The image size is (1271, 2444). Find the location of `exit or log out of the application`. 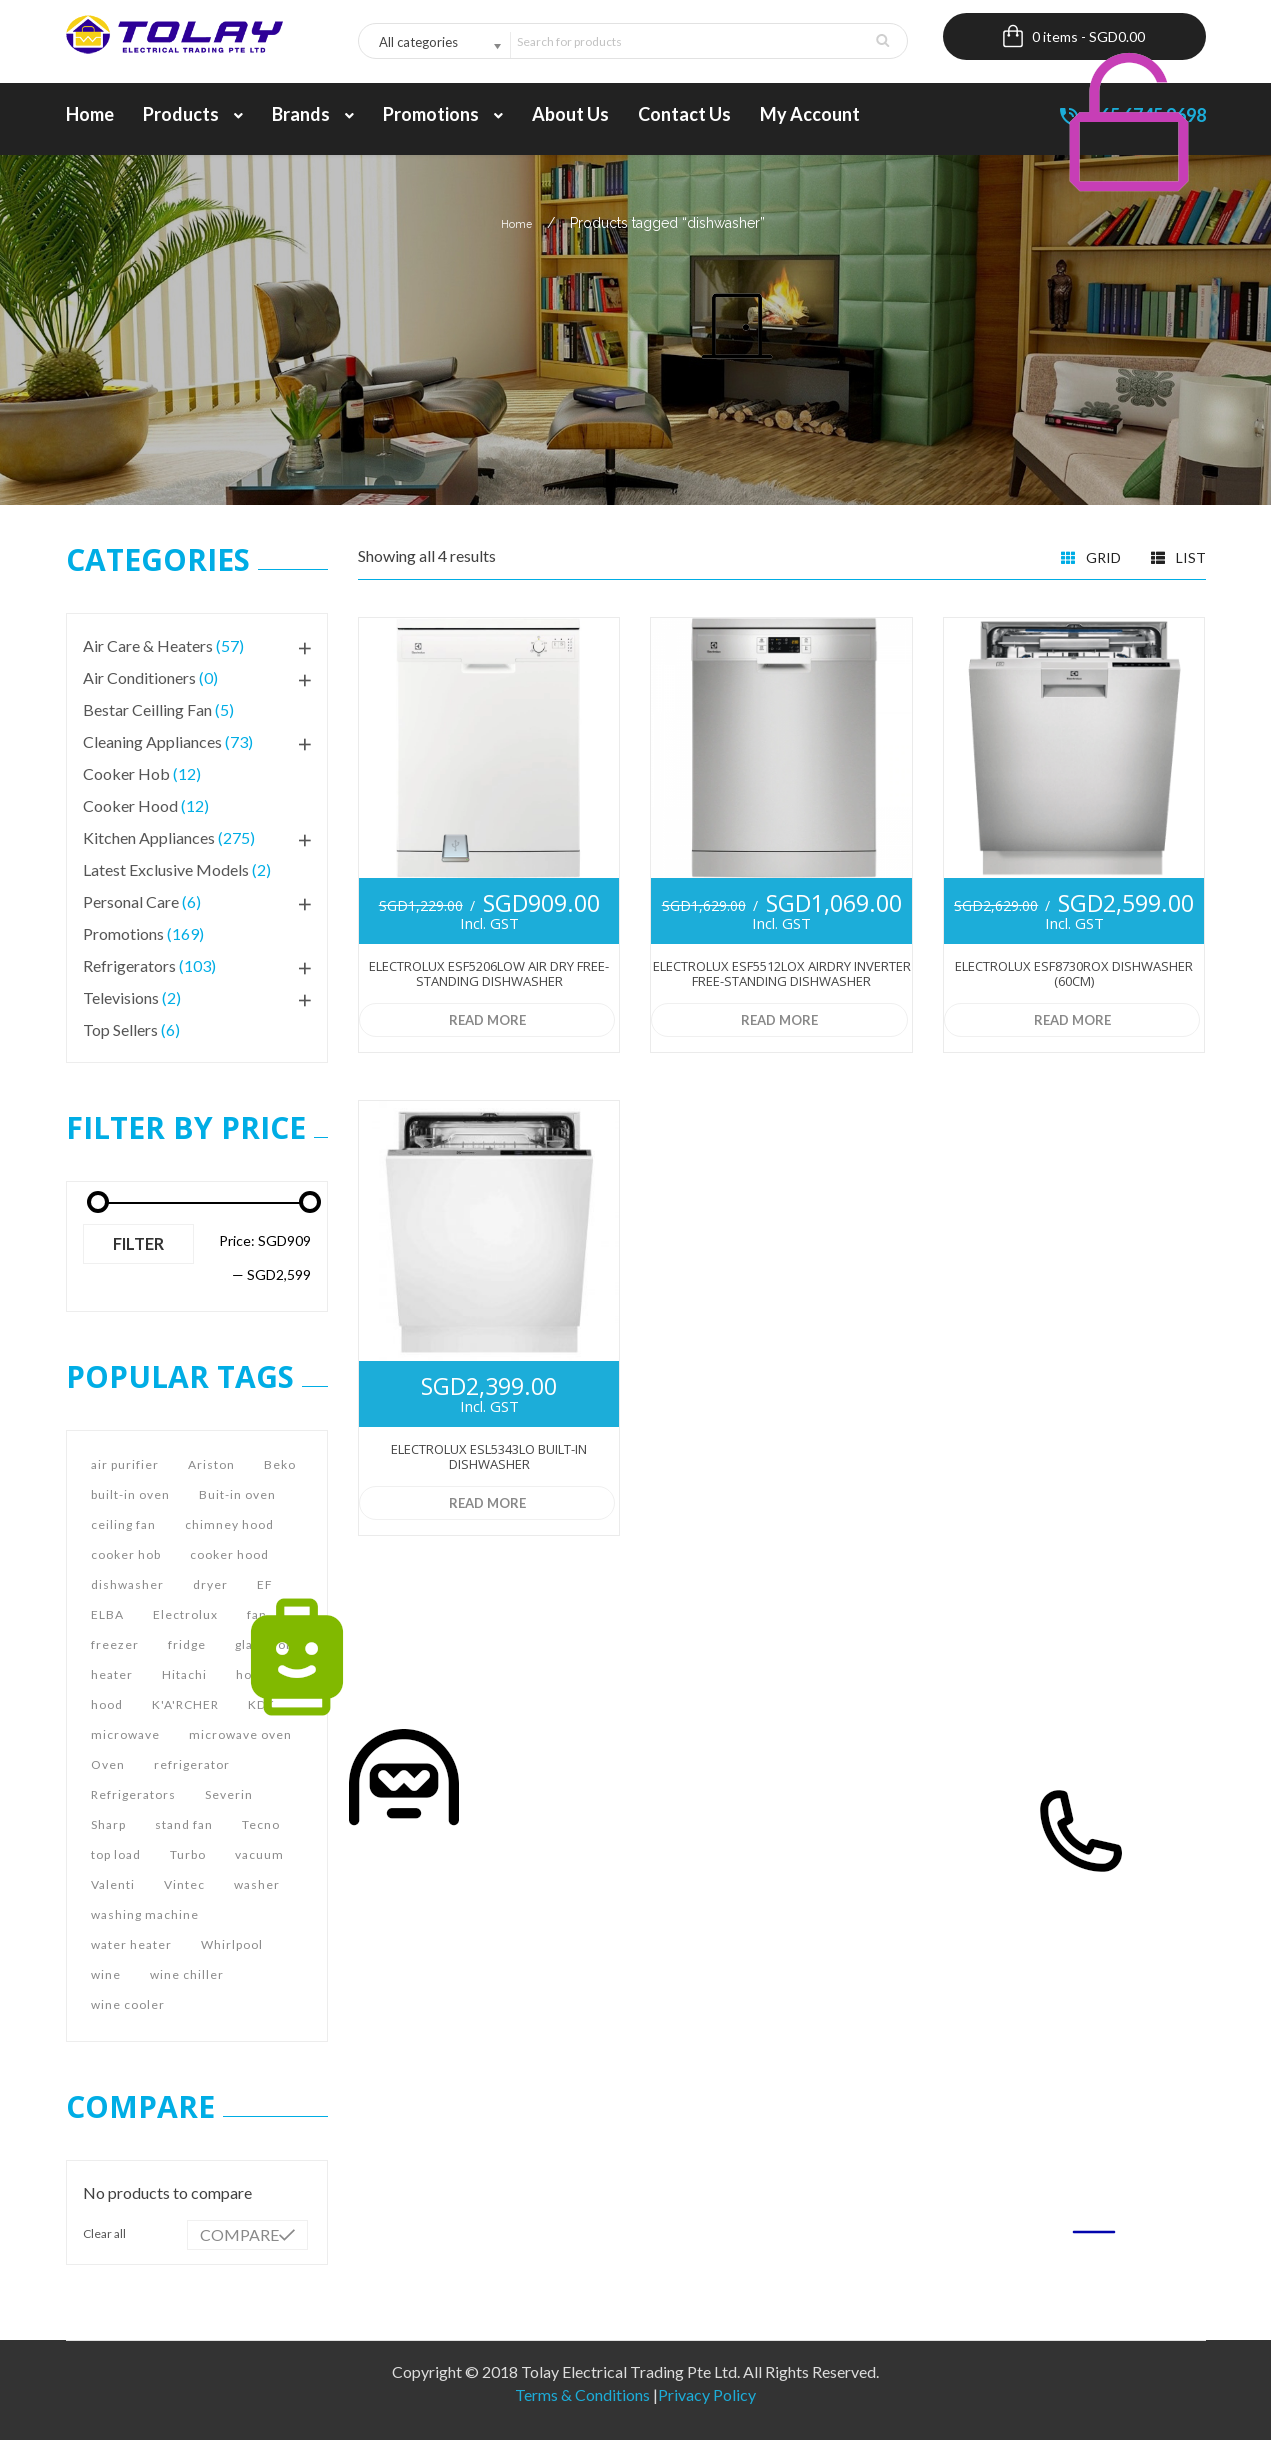

exit or log out of the application is located at coordinates (737, 326).